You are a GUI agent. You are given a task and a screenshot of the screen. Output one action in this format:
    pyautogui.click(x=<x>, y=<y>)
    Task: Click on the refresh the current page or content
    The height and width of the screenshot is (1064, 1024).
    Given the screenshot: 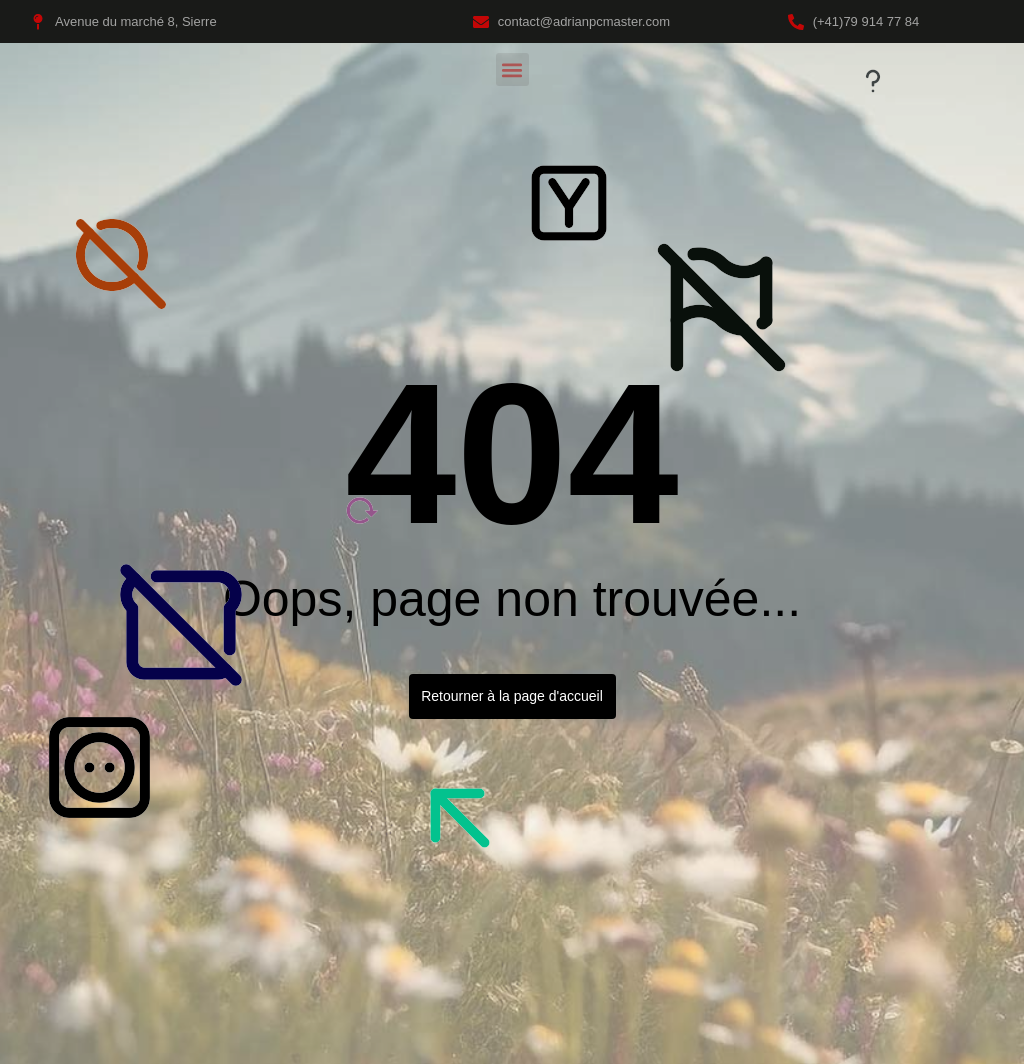 What is the action you would take?
    pyautogui.click(x=361, y=510)
    